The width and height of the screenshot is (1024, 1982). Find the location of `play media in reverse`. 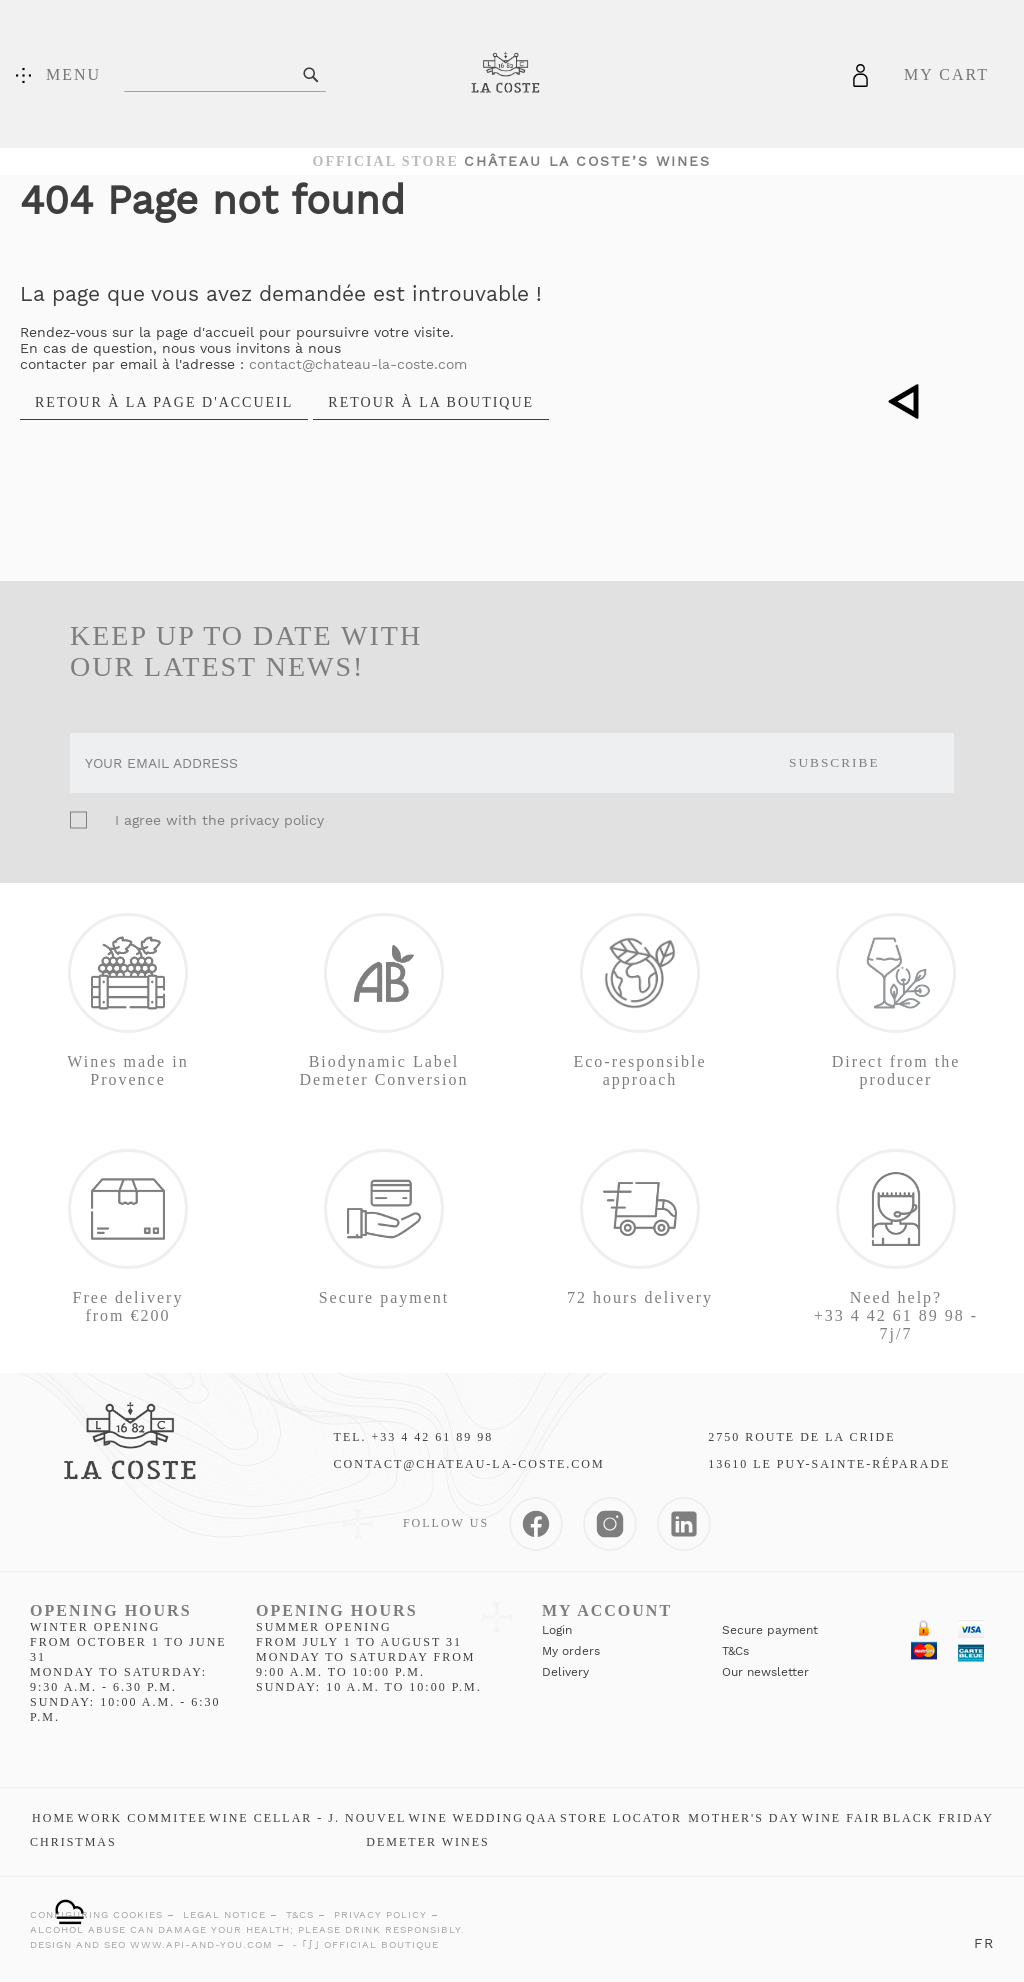

play media in reverse is located at coordinates (905, 401).